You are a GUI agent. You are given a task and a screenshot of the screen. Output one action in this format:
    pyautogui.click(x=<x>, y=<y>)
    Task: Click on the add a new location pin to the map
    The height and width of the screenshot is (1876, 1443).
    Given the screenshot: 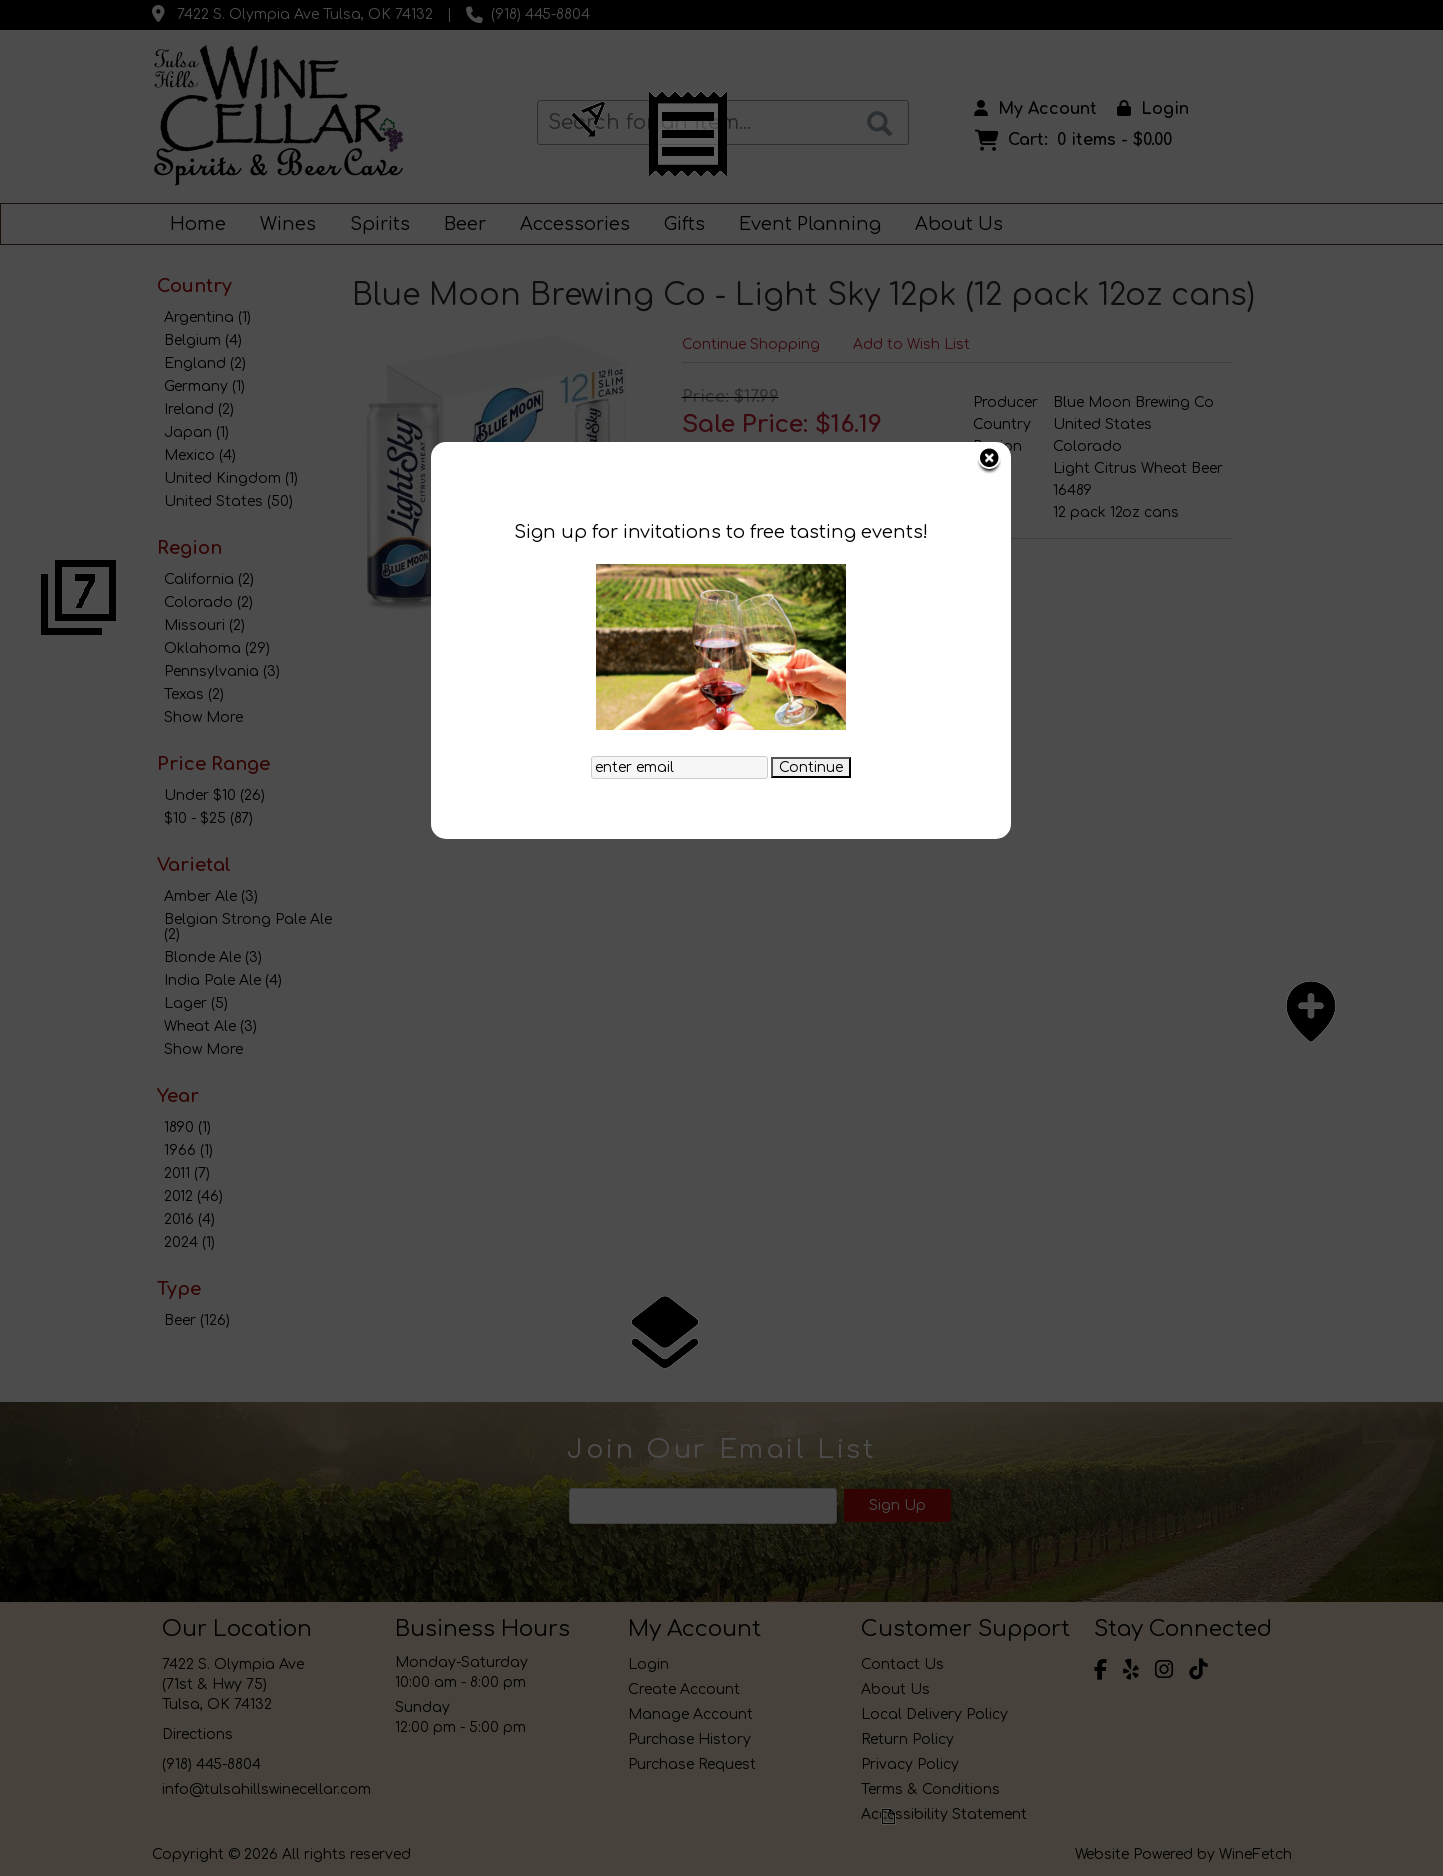 What is the action you would take?
    pyautogui.click(x=1311, y=1012)
    